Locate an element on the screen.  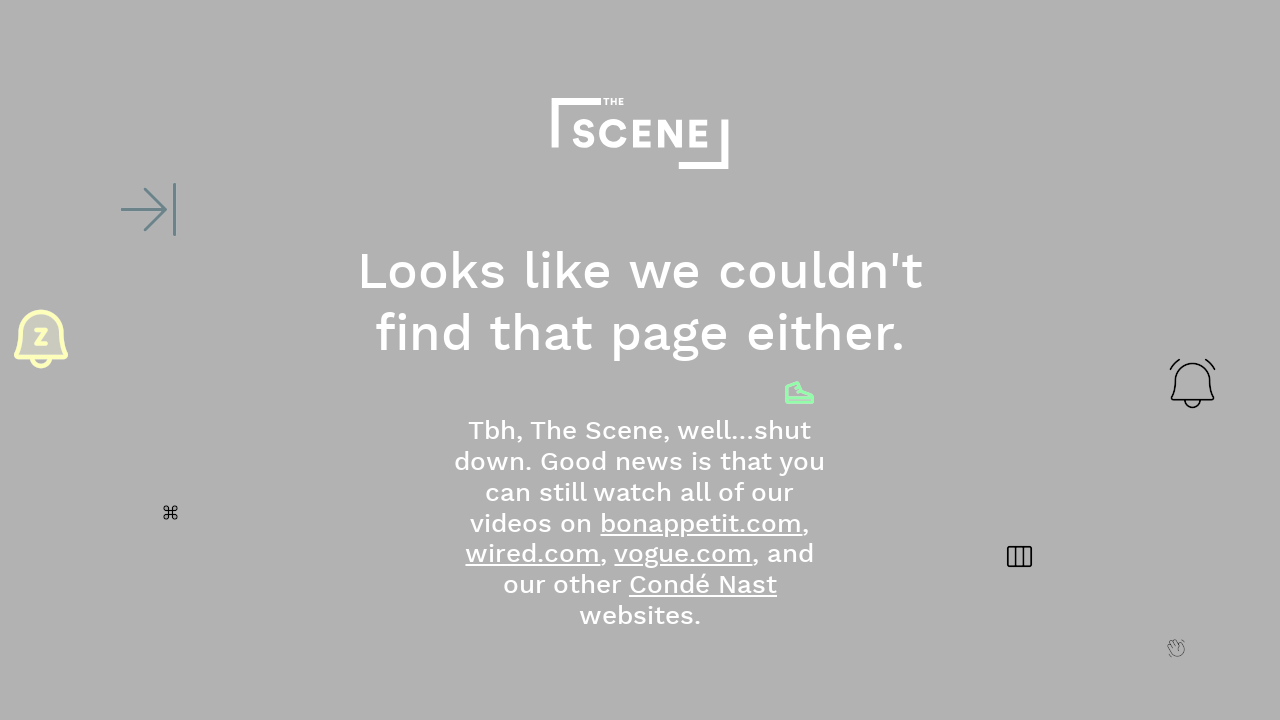
switch to column view layout is located at coordinates (1019, 556).